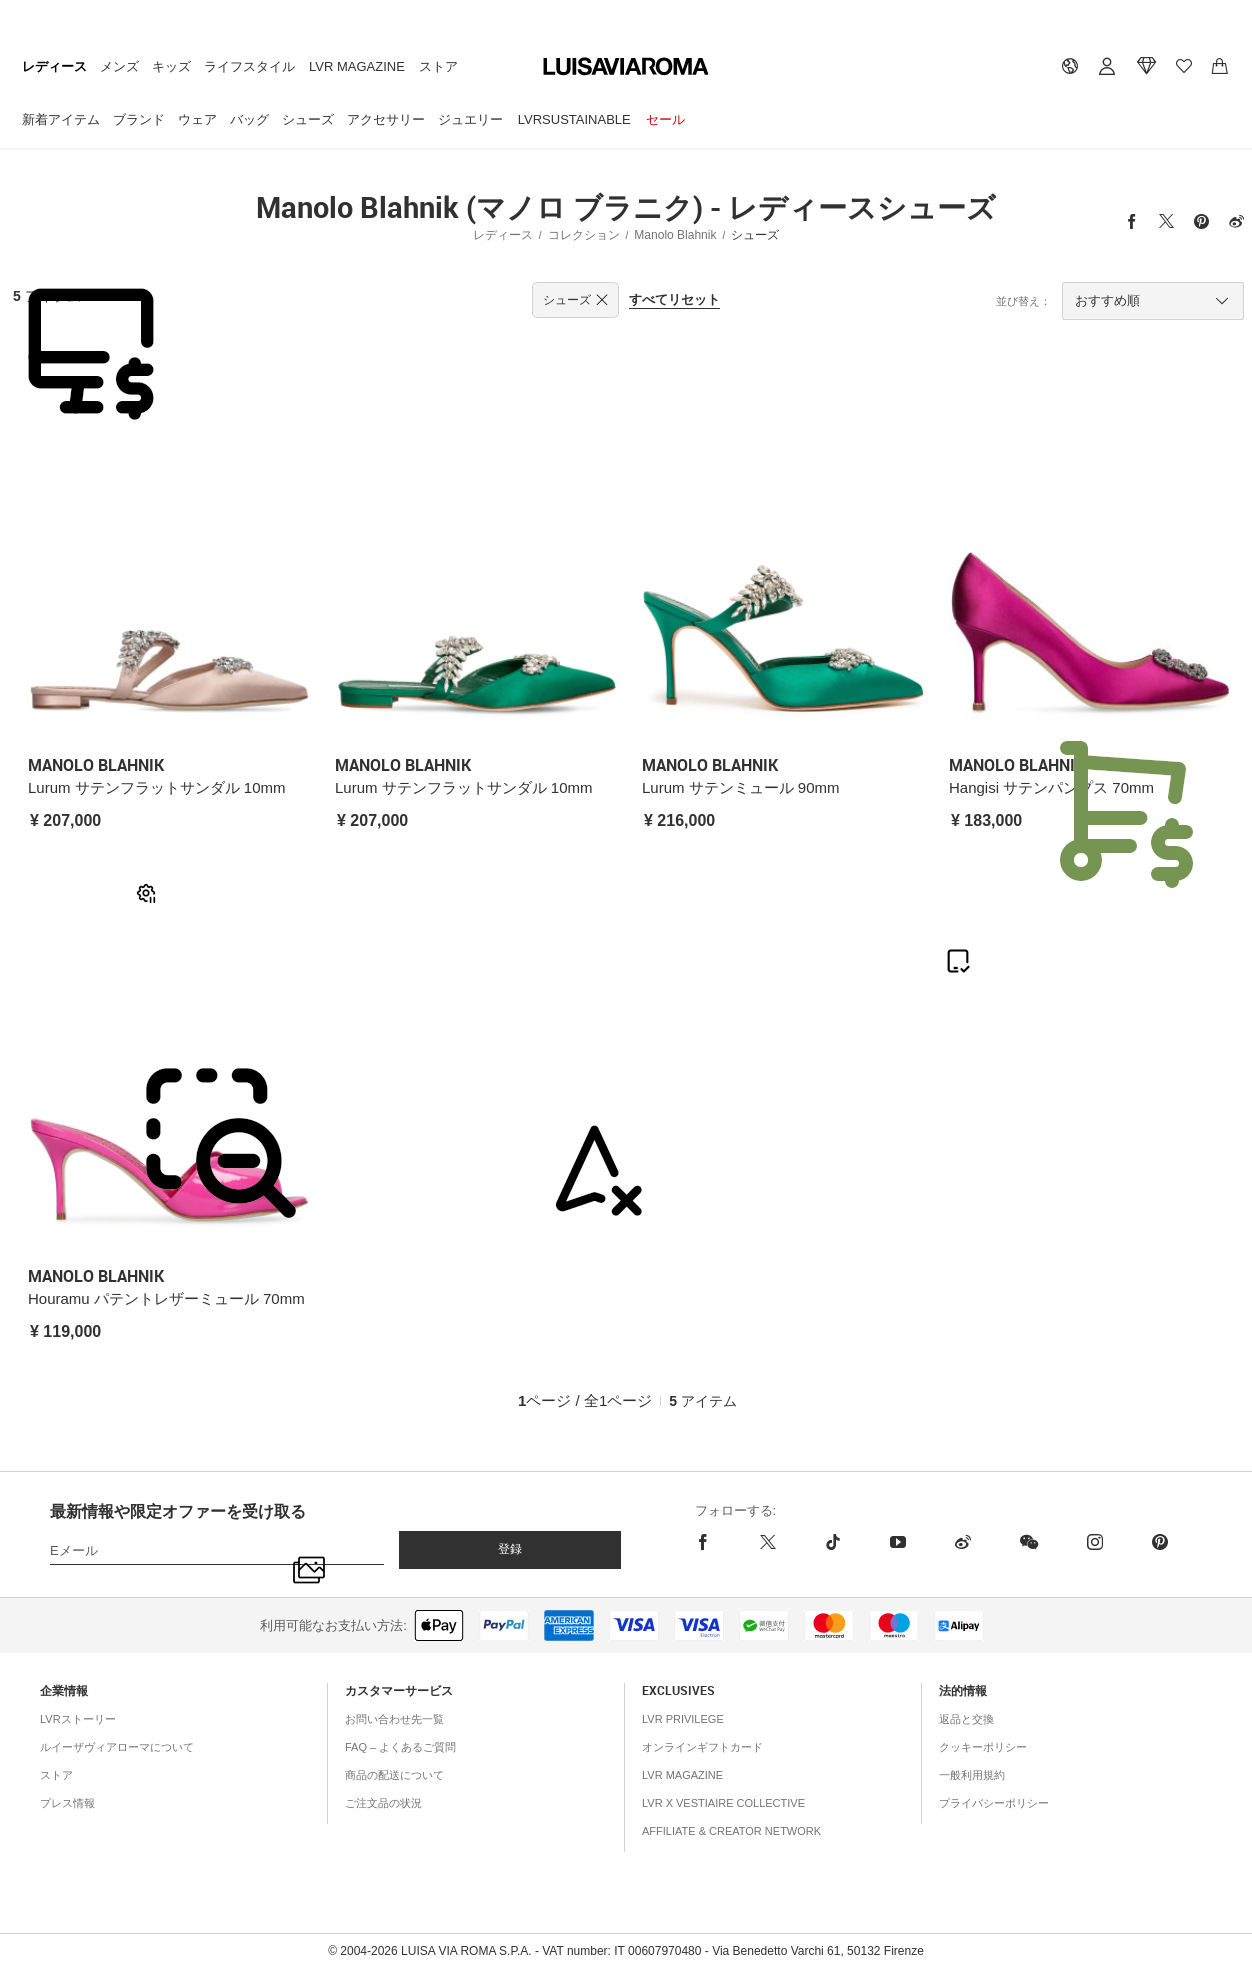 The height and width of the screenshot is (1971, 1252). What do you see at coordinates (594, 1168) in the screenshot?
I see `disable navigation or GPS tracking` at bounding box center [594, 1168].